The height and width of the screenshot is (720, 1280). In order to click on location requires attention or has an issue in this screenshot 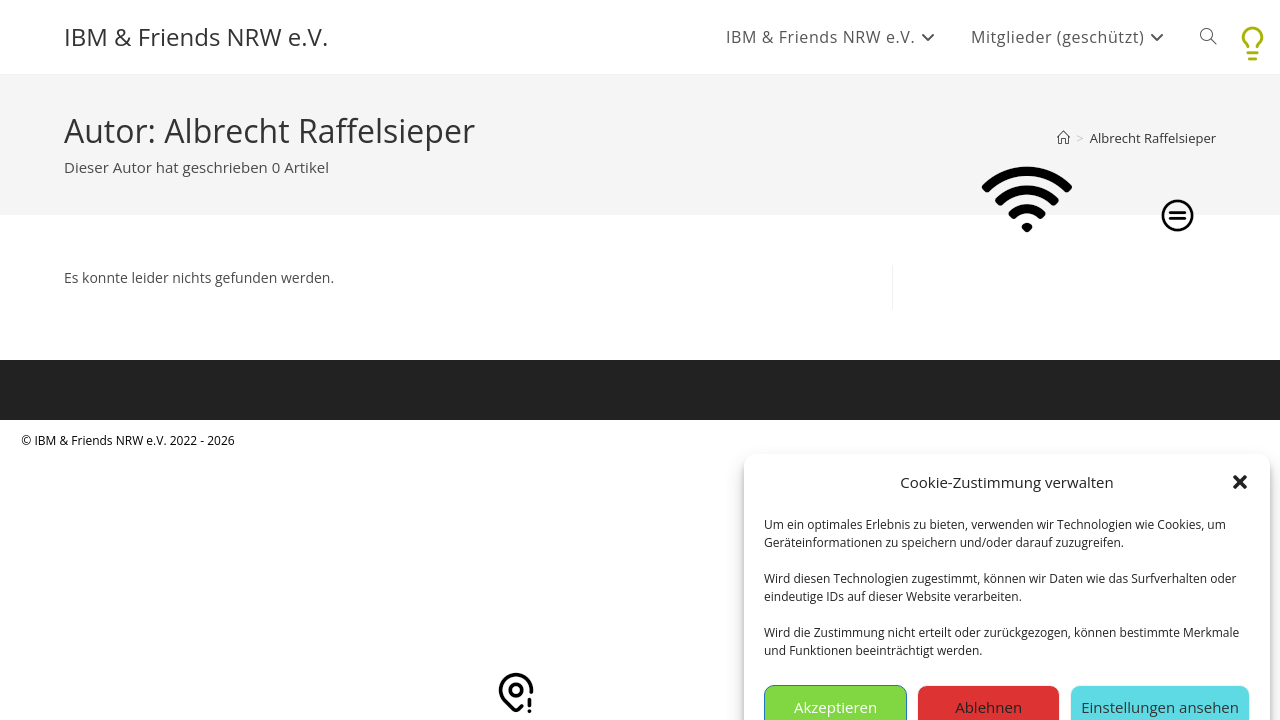, I will do `click(516, 692)`.